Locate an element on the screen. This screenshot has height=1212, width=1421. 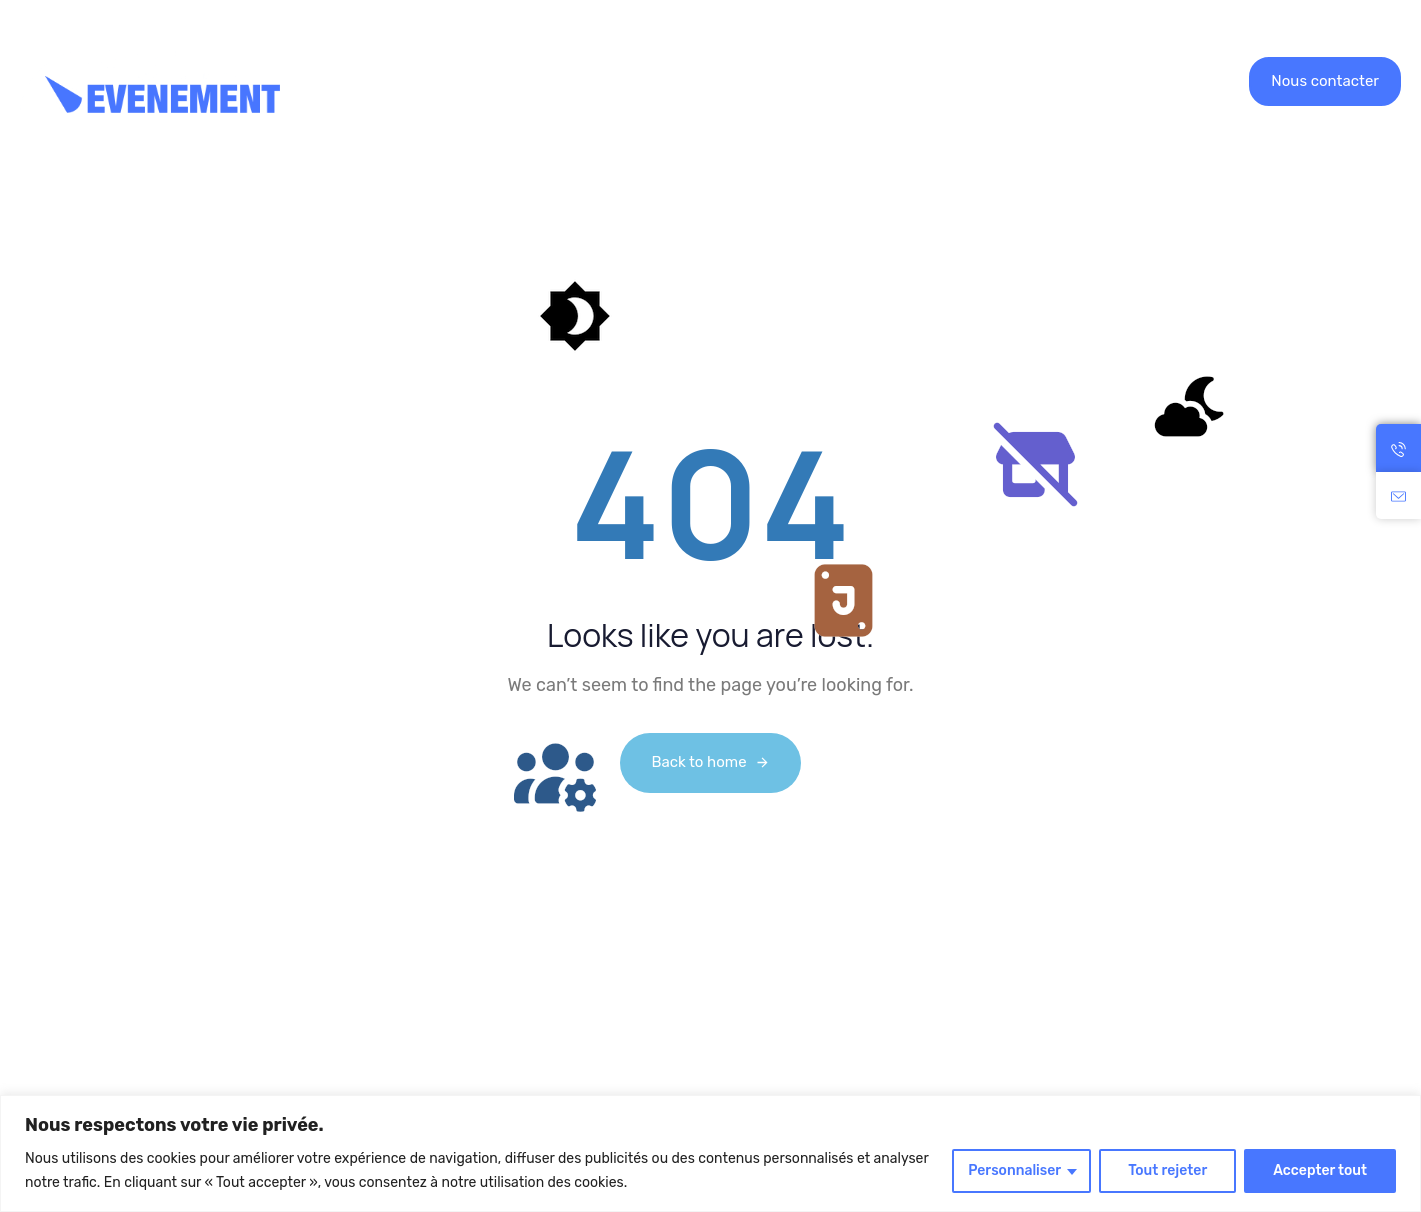
manage user settings and permissions is located at coordinates (555, 774).